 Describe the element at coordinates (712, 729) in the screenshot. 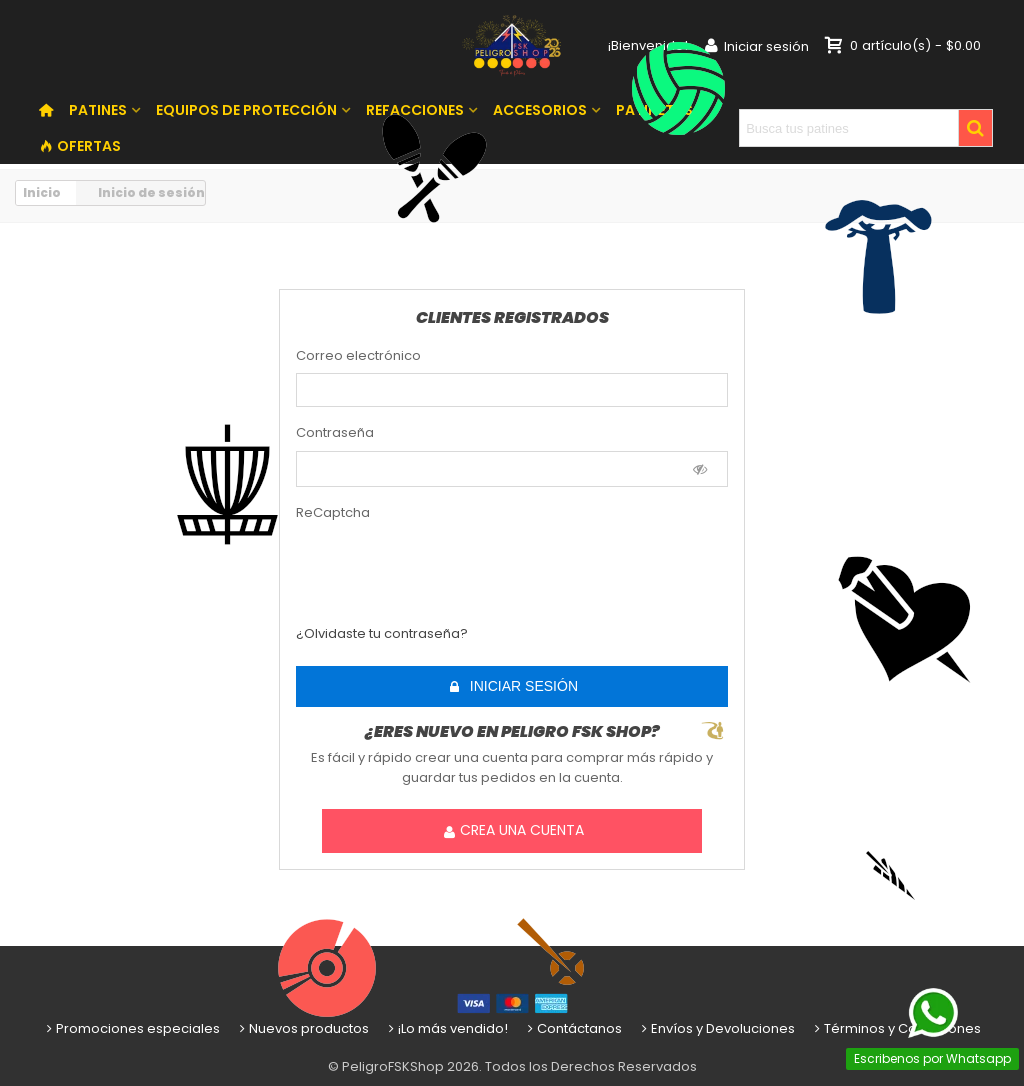

I see `start your journey or adventure` at that location.